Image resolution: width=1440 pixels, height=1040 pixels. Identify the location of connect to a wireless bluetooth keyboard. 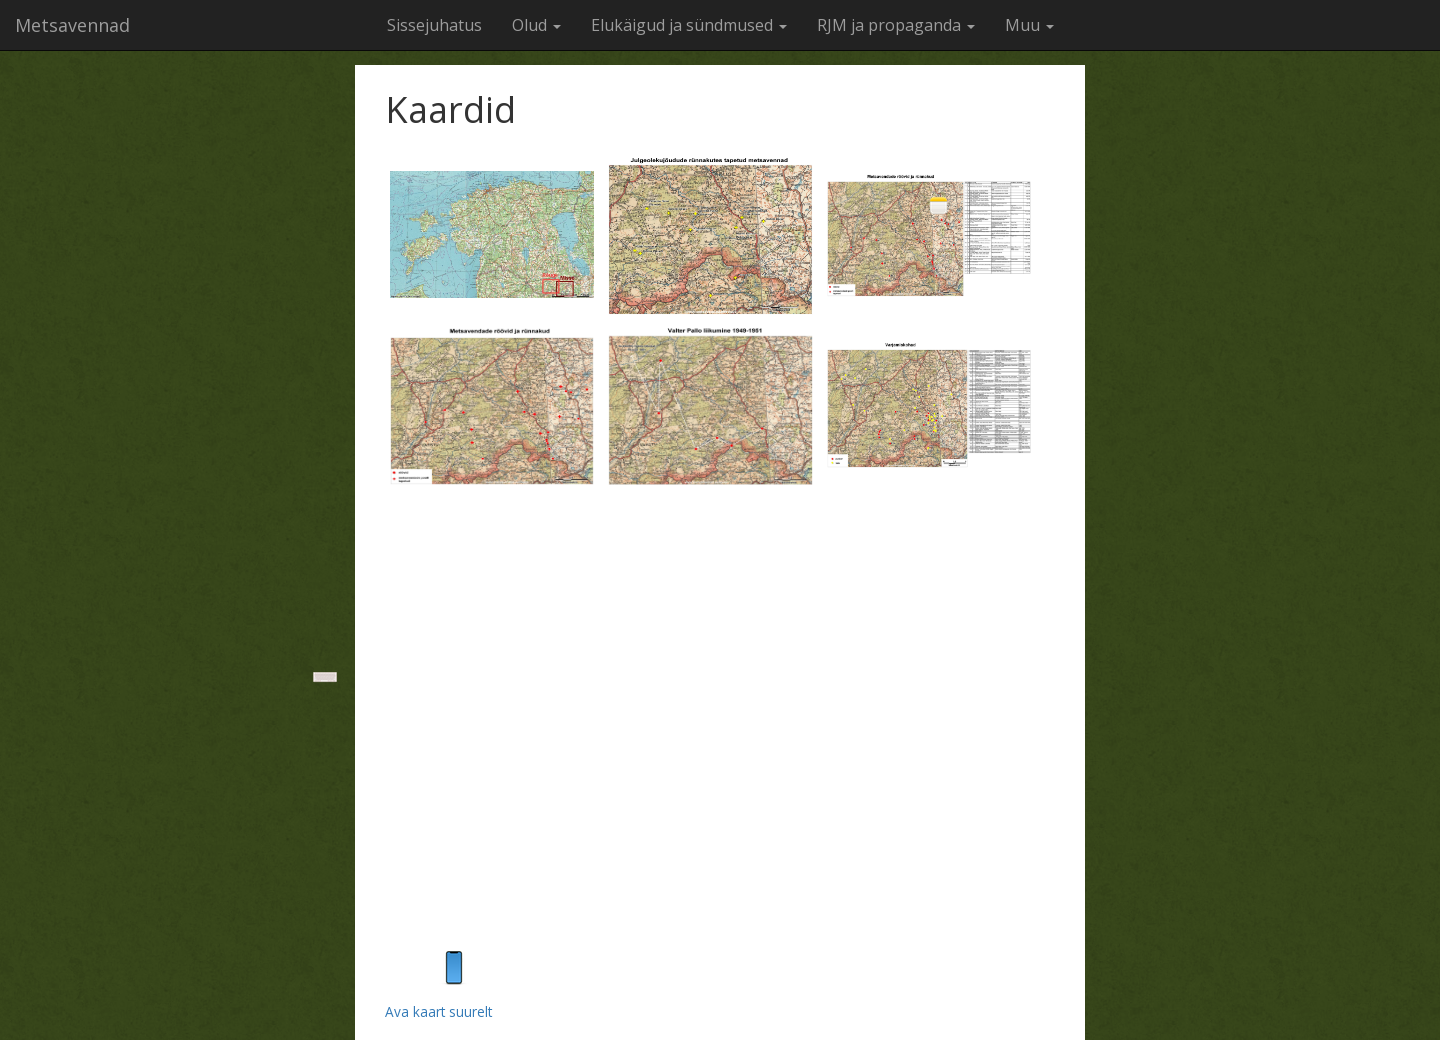
(325, 677).